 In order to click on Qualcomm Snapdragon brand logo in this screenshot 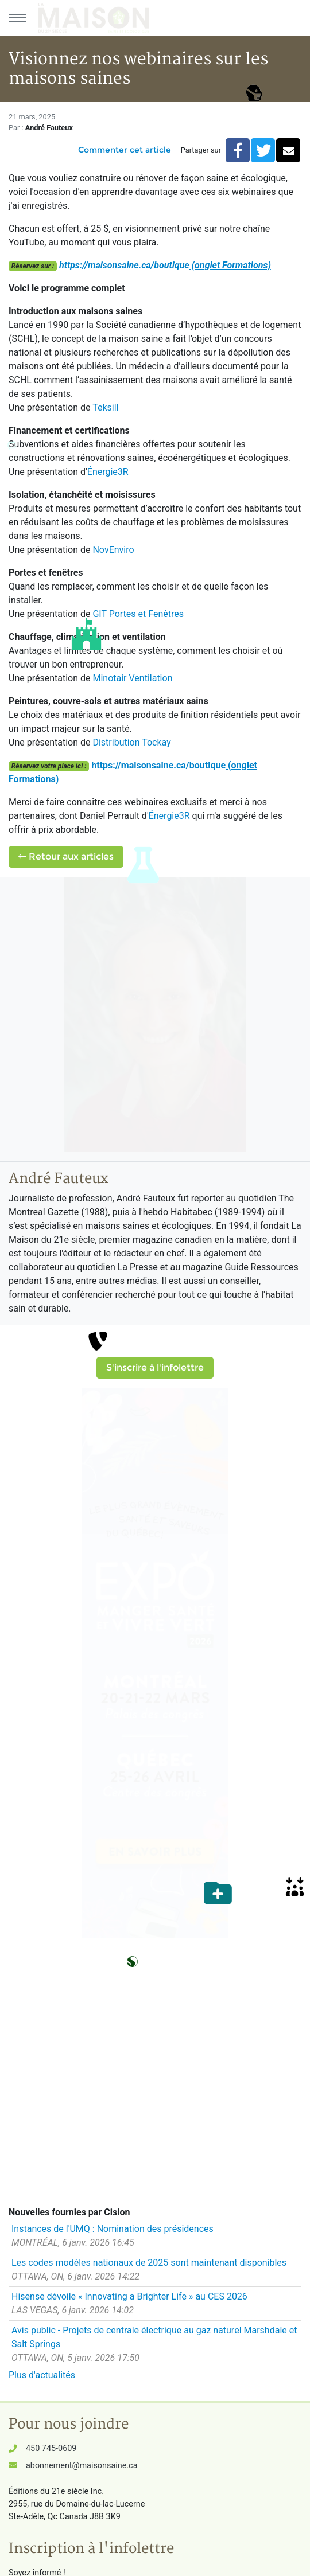, I will do `click(132, 1961)`.